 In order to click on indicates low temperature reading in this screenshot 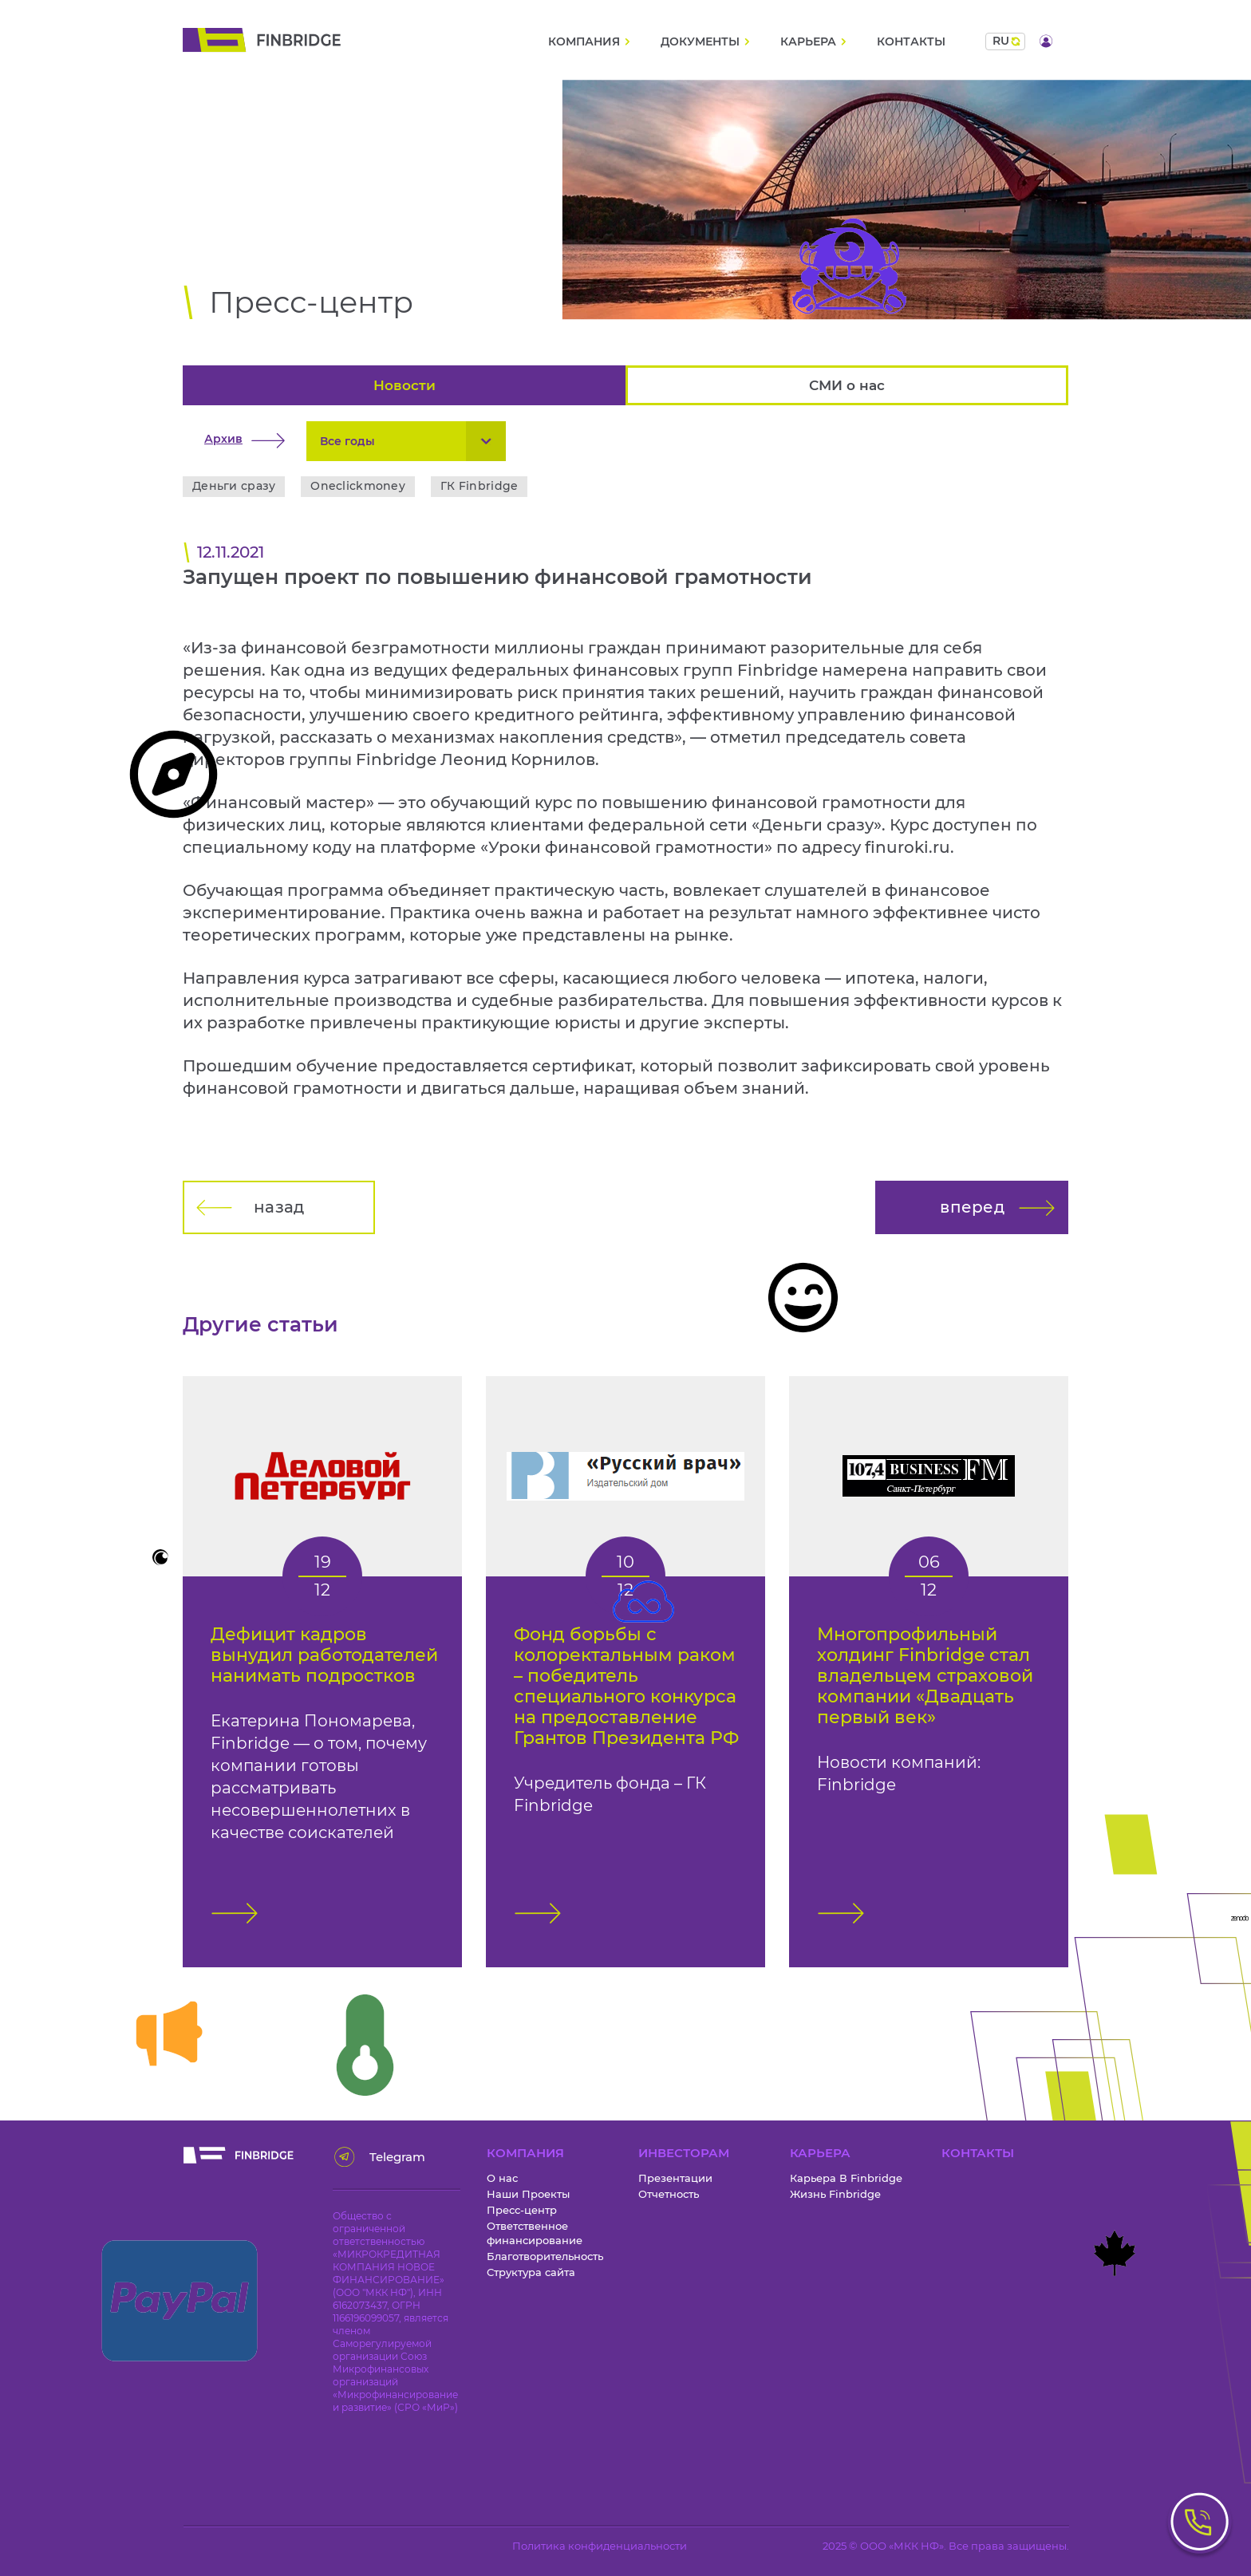, I will do `click(365, 2045)`.